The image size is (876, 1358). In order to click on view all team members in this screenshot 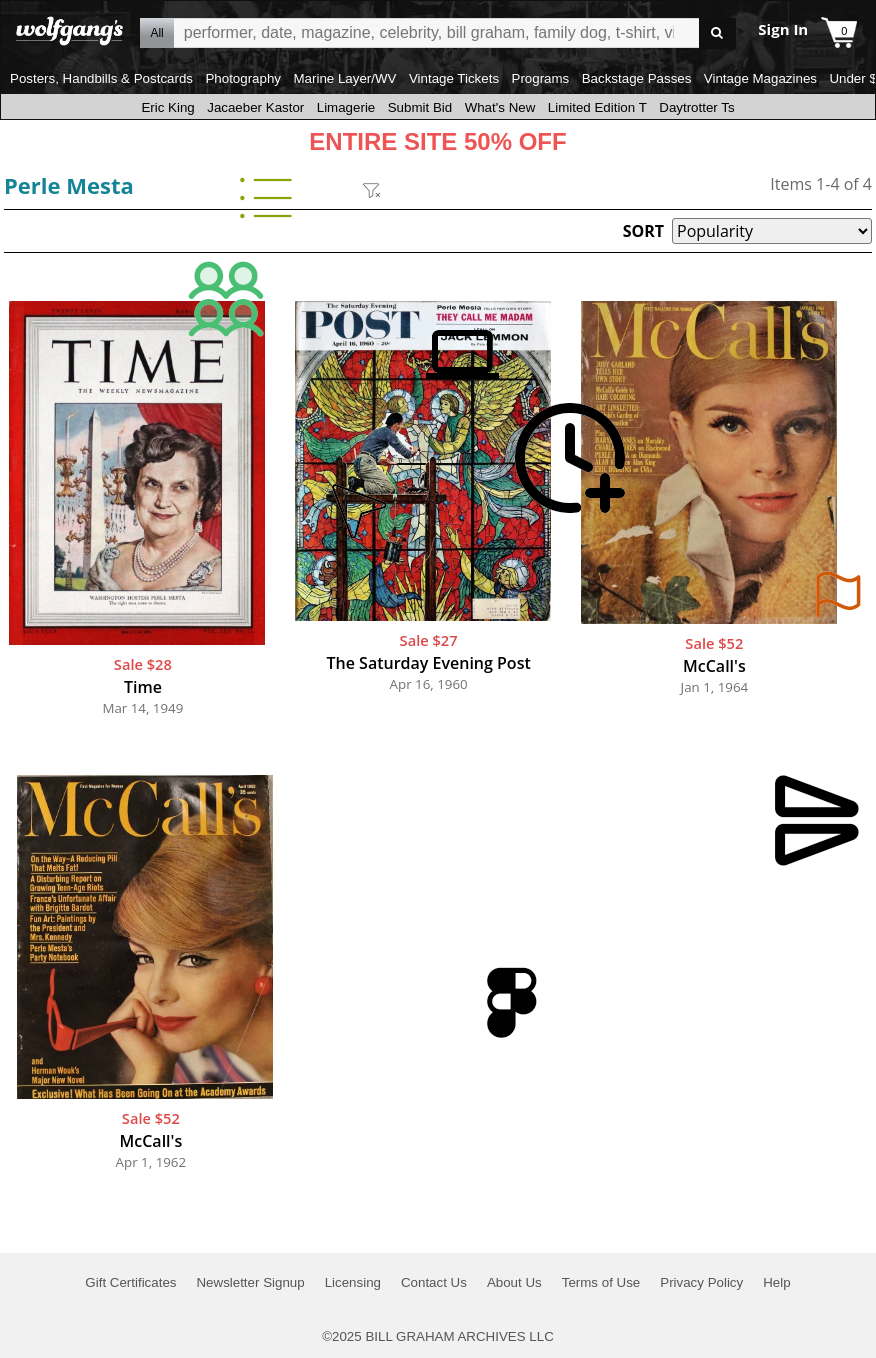, I will do `click(226, 299)`.